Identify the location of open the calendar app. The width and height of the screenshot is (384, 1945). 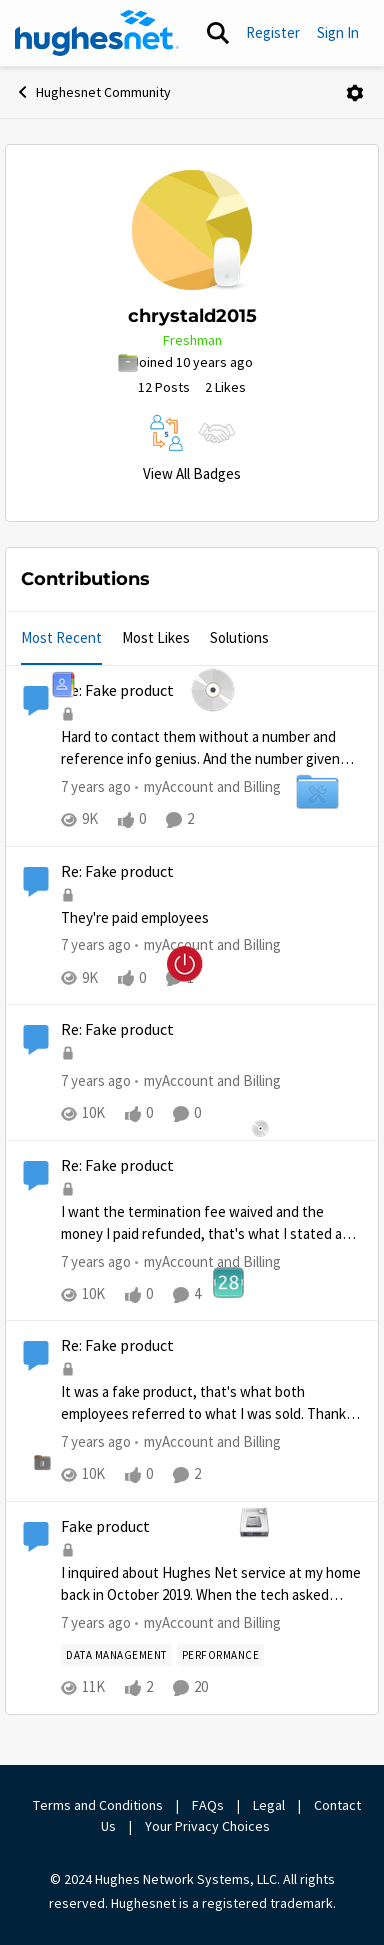
(228, 1282).